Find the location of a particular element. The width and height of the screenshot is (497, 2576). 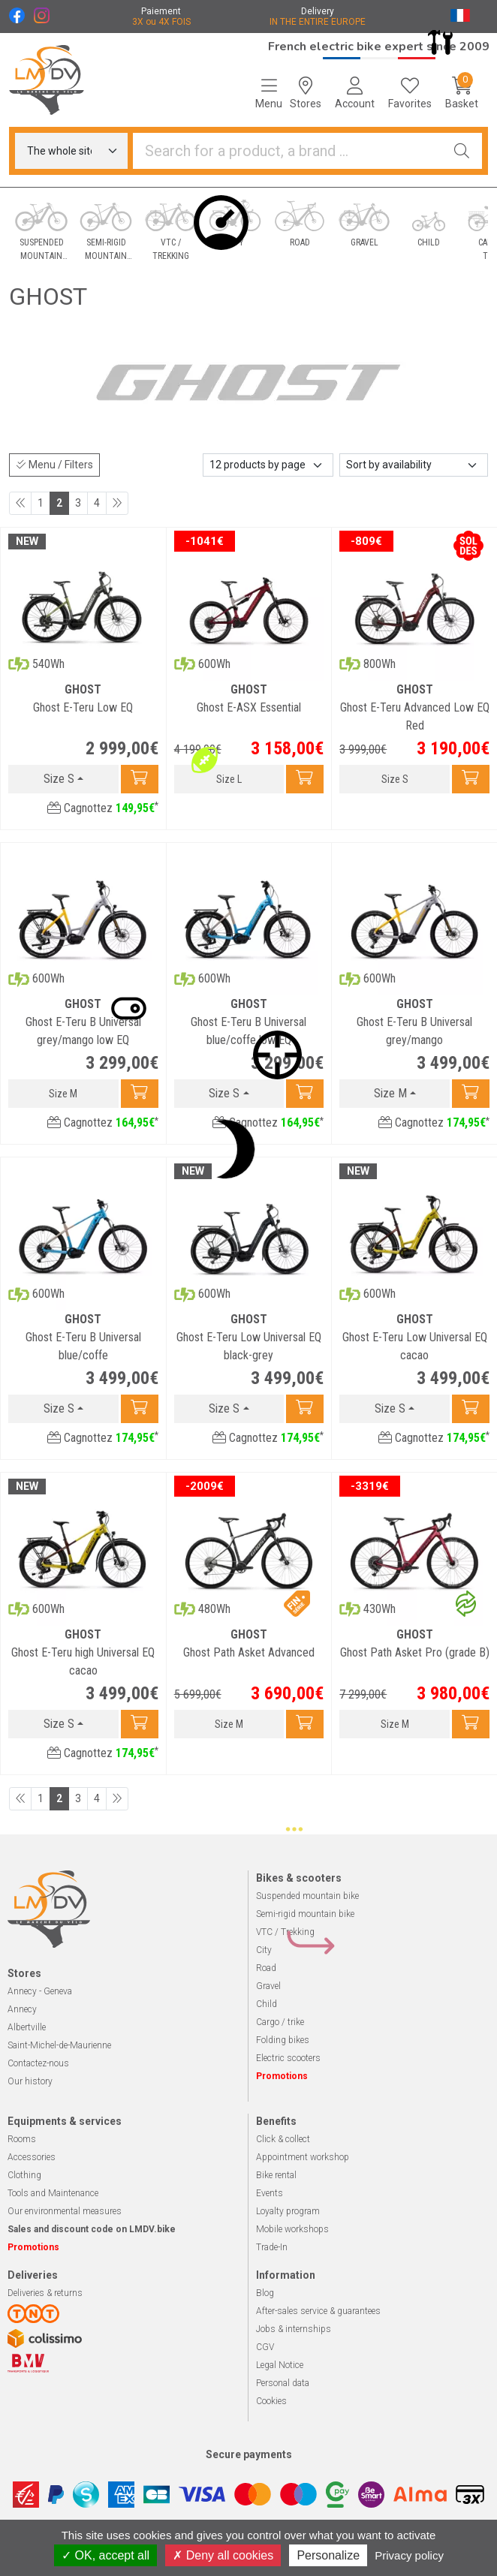

access more options or actions is located at coordinates (294, 1829).